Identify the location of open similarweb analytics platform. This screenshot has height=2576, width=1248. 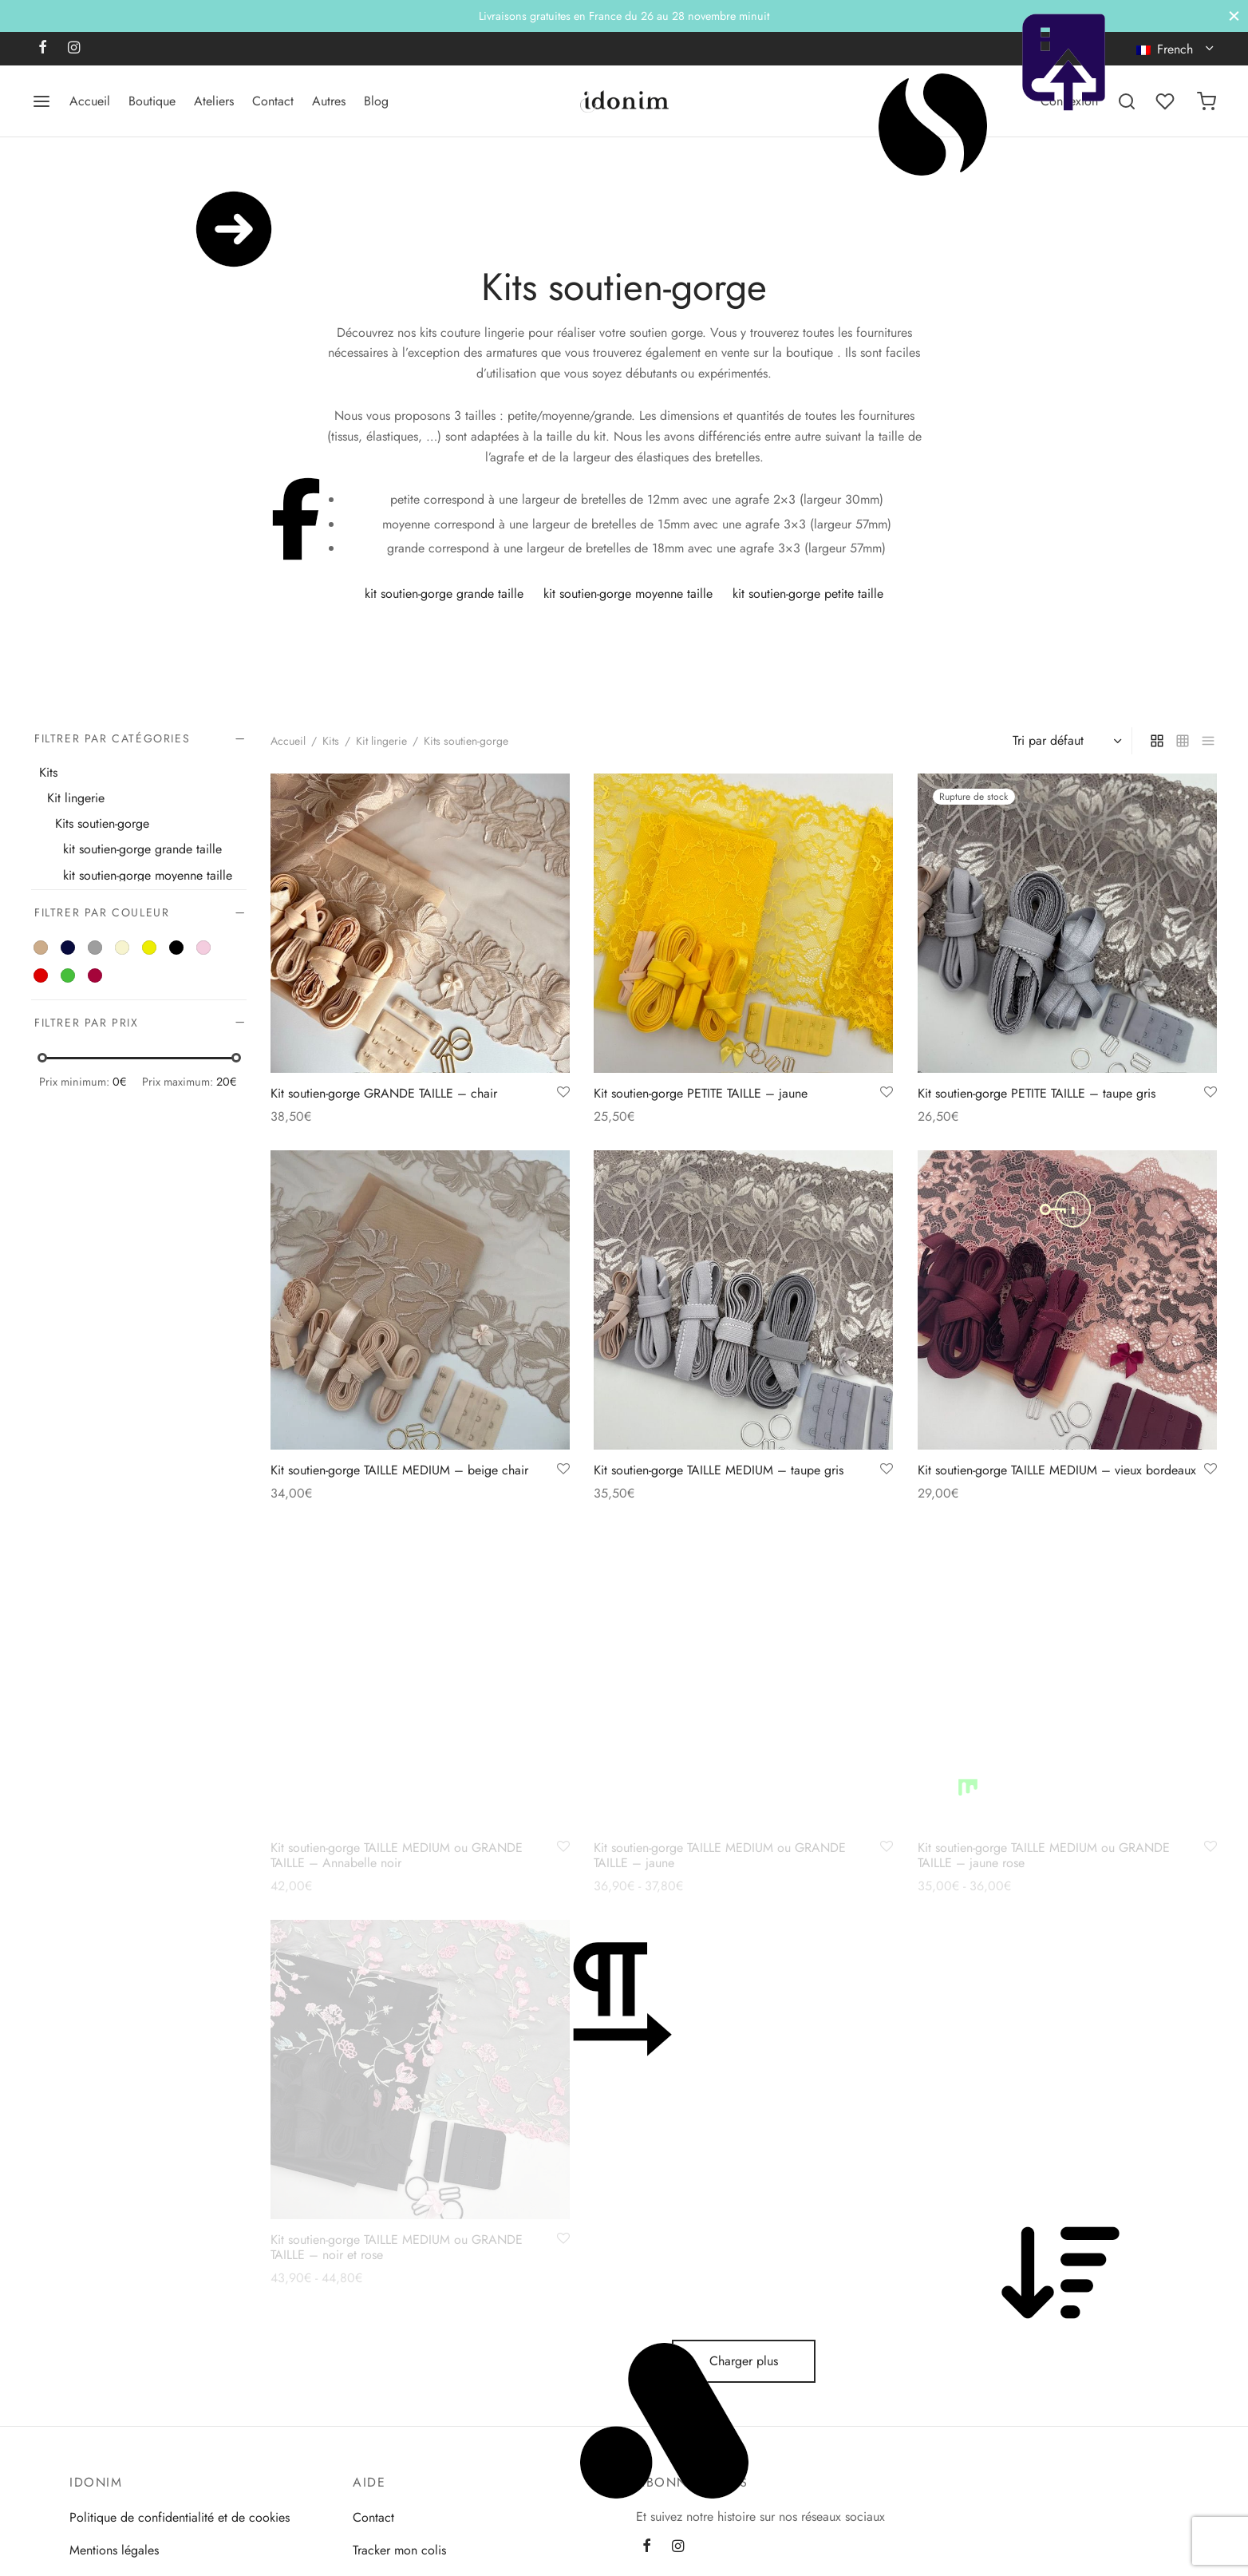
(933, 125).